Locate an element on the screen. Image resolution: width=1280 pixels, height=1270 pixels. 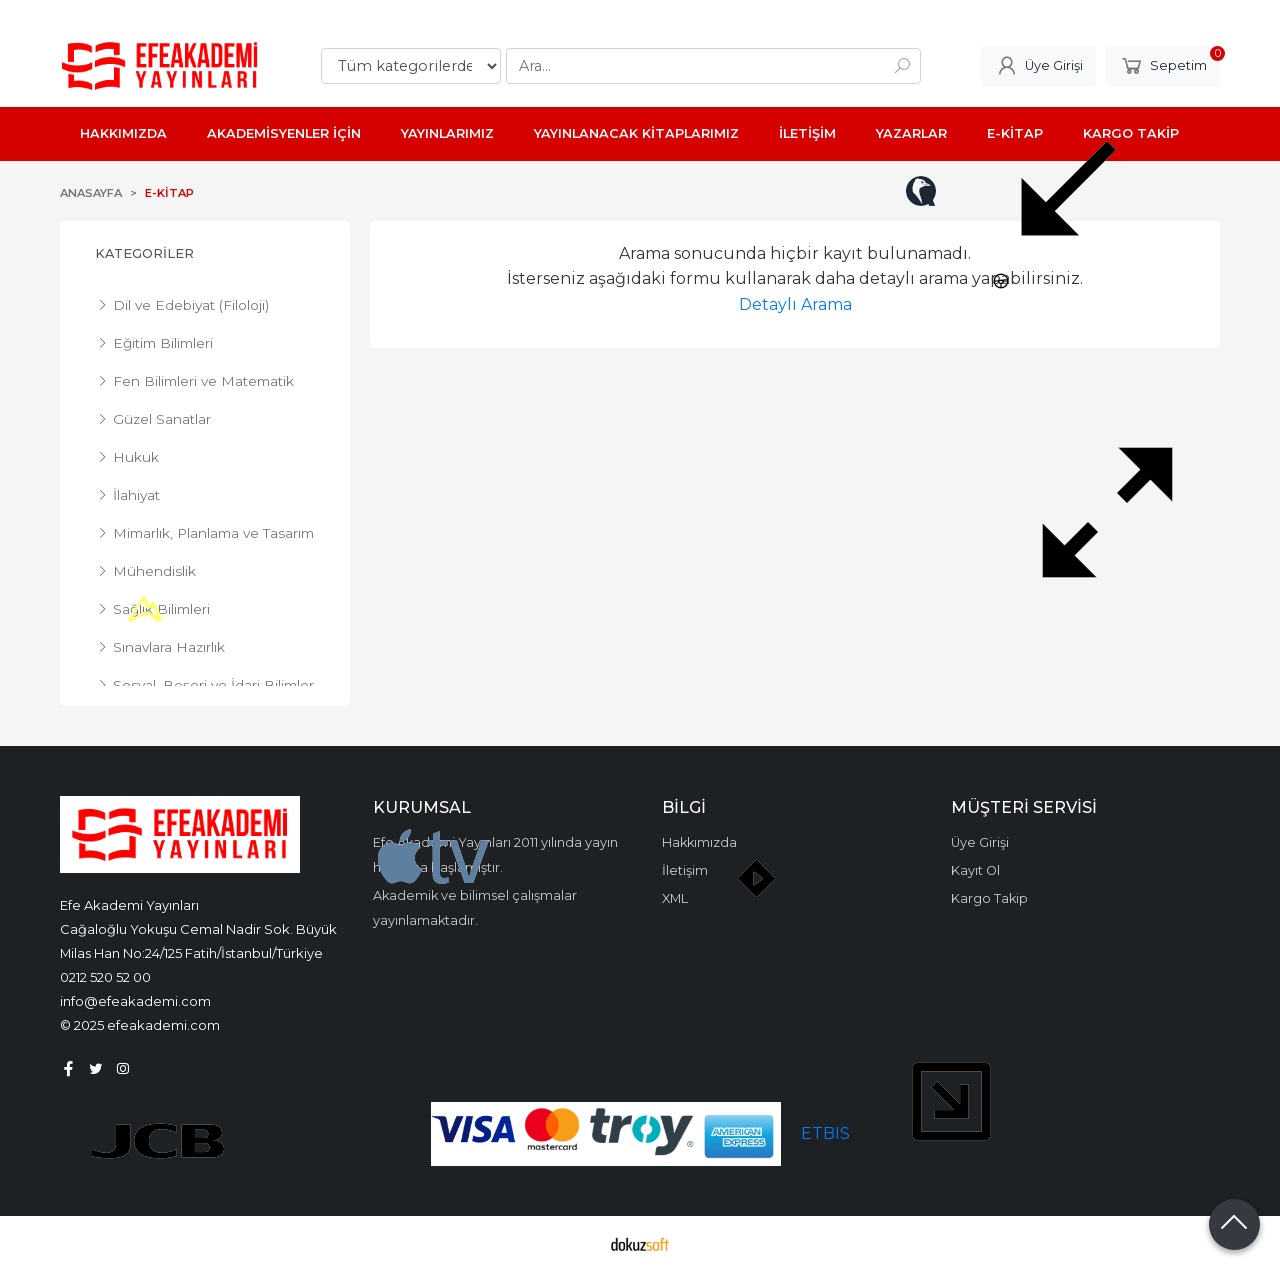
navigate back and down is located at coordinates (1066, 190).